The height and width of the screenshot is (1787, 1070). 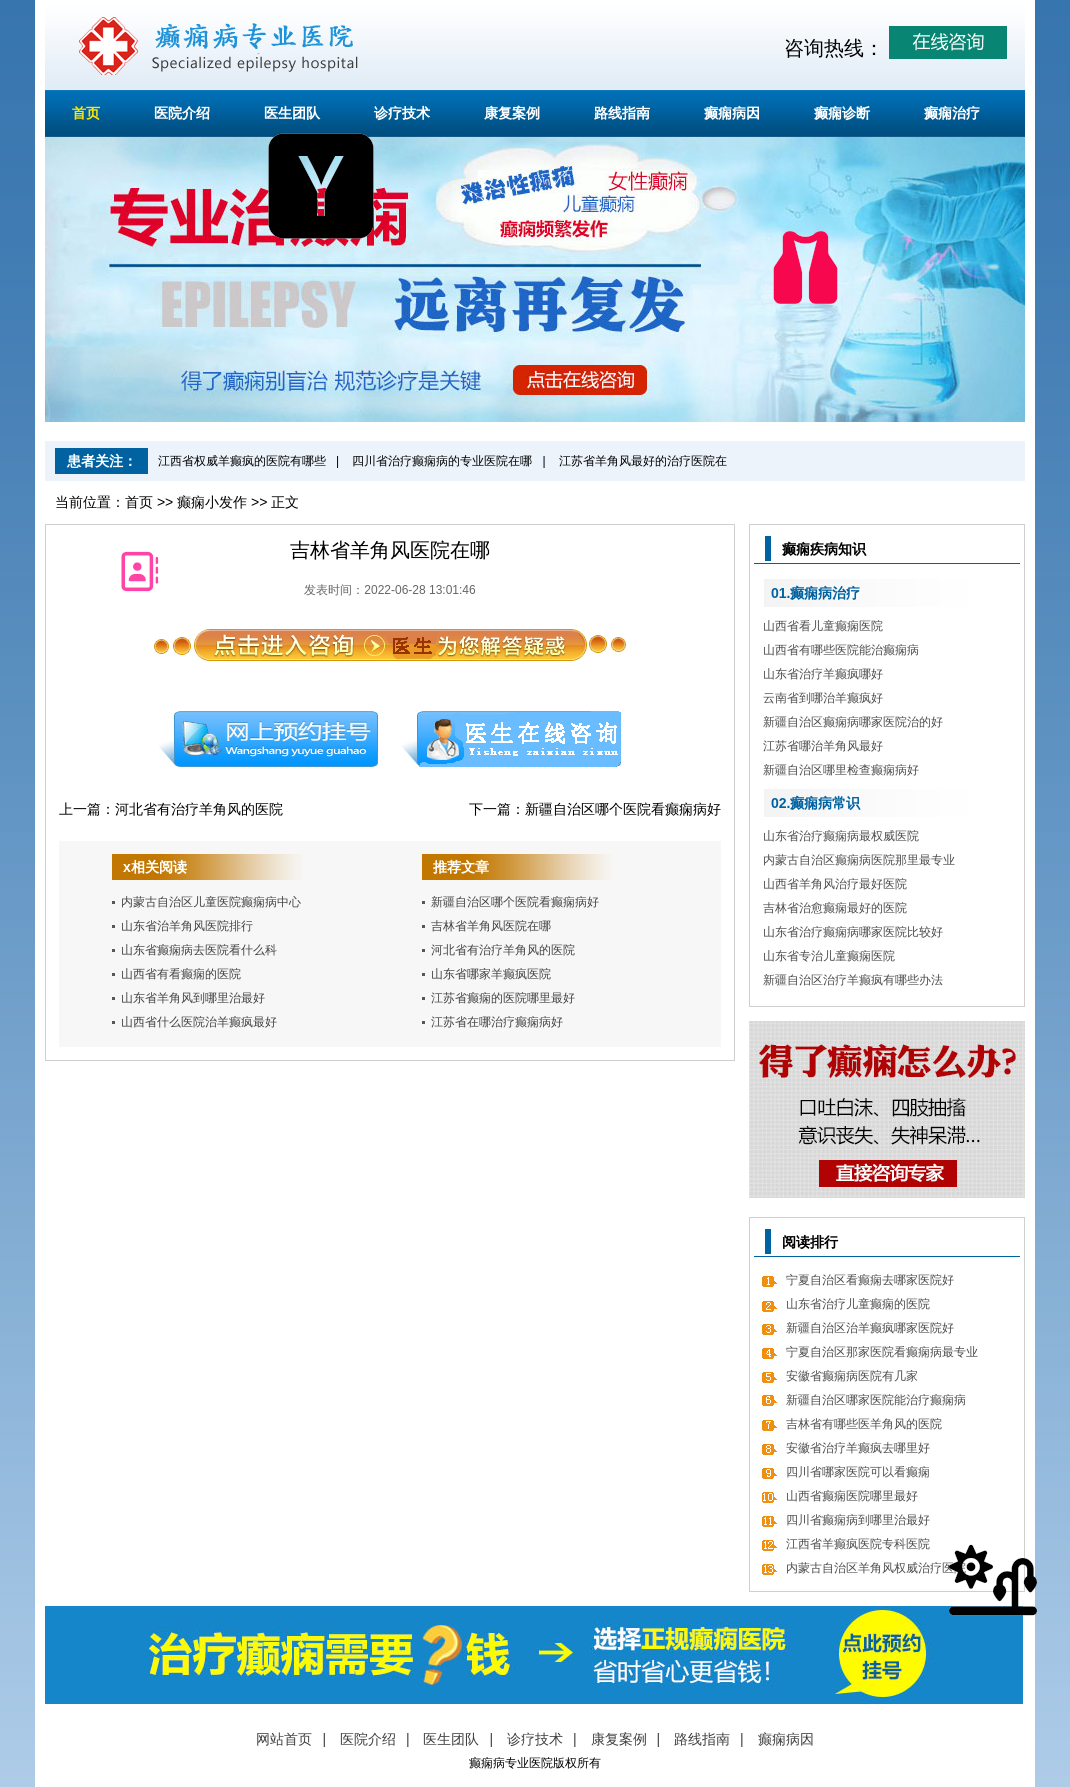 What do you see at coordinates (138, 571) in the screenshot?
I see `access your contacts list` at bounding box center [138, 571].